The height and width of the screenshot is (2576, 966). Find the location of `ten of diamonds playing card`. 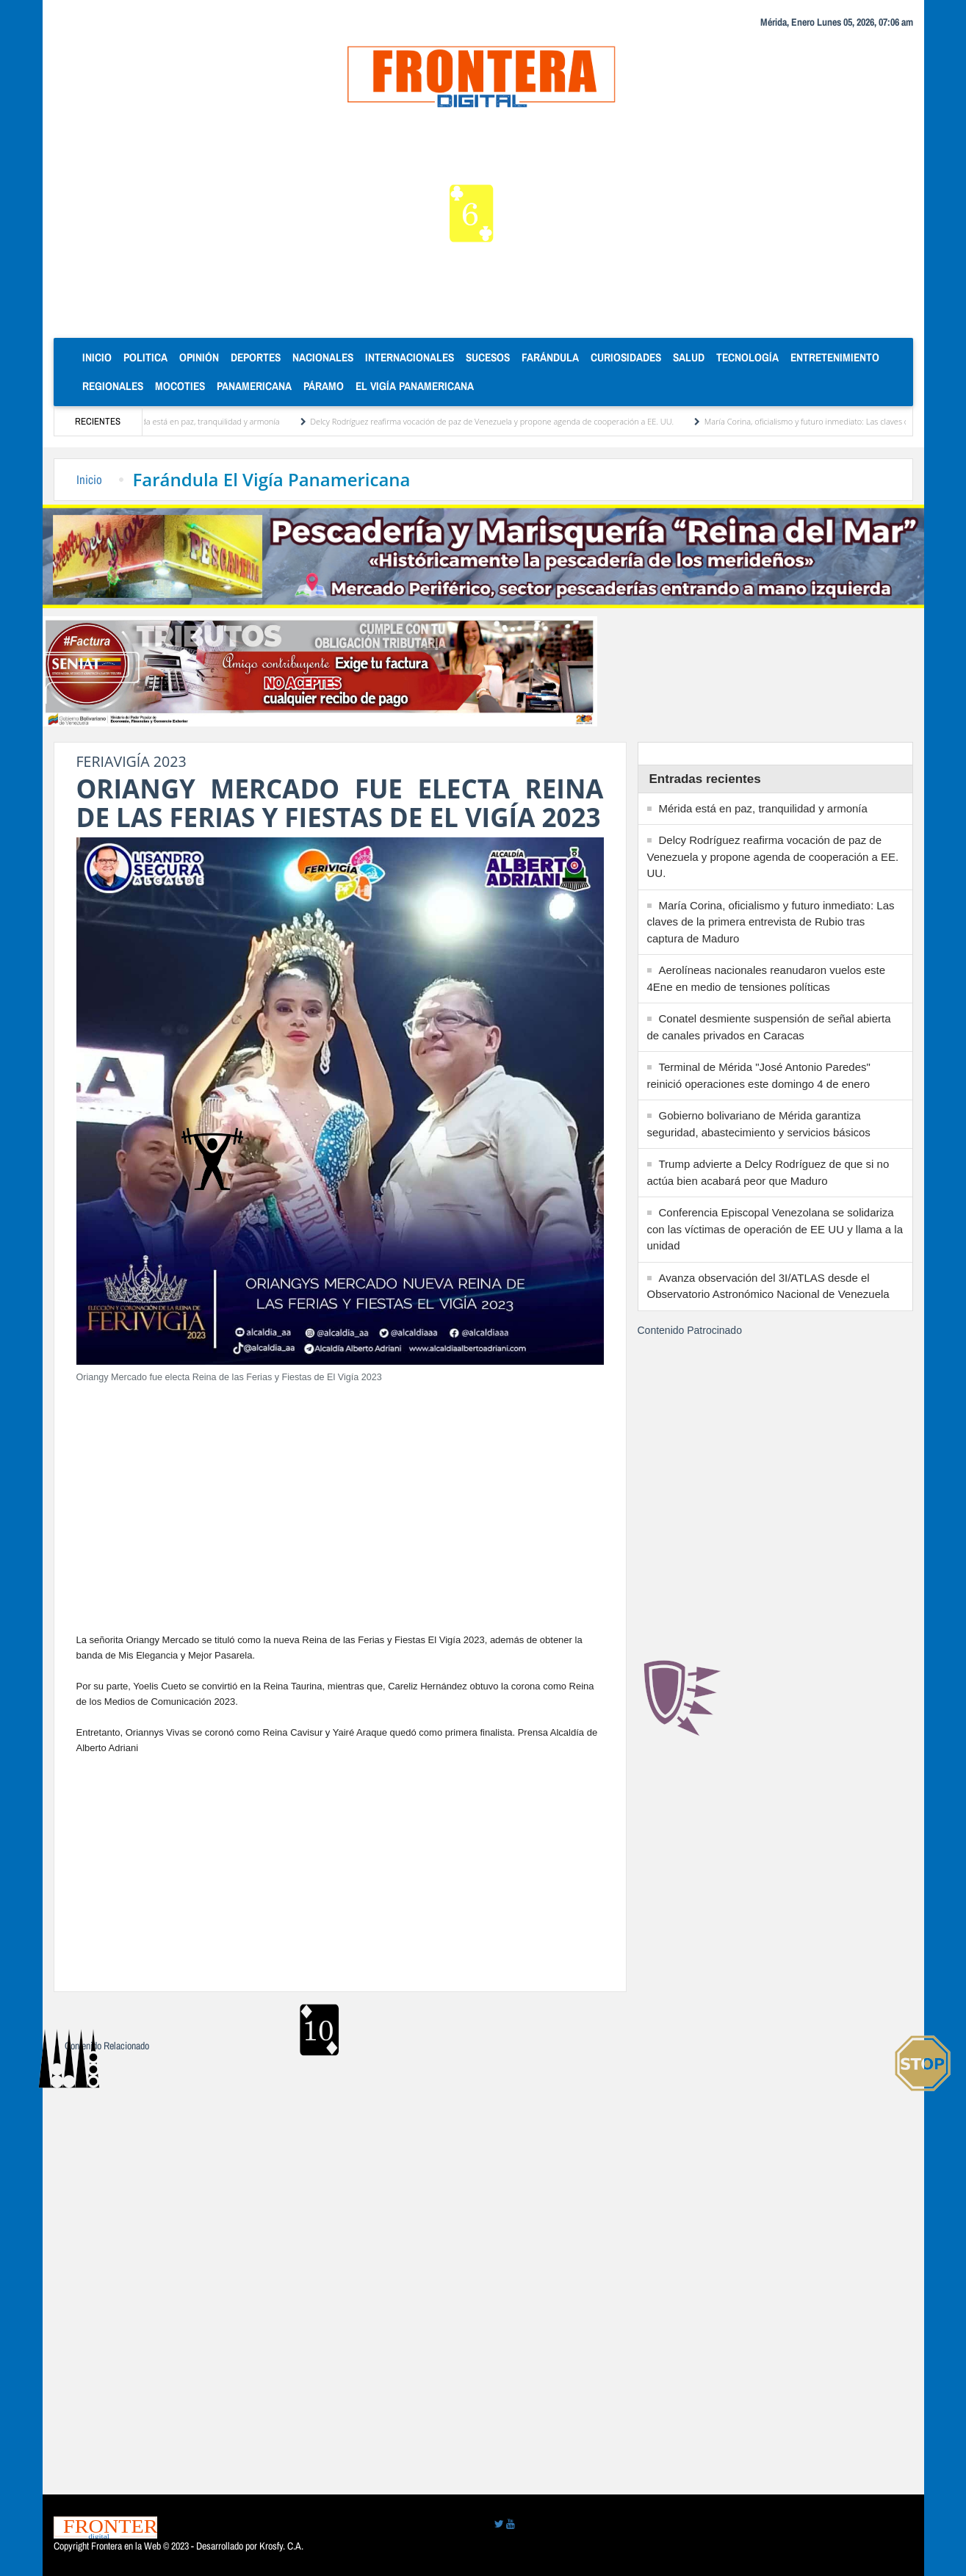

ten of diamonds playing card is located at coordinates (319, 2030).